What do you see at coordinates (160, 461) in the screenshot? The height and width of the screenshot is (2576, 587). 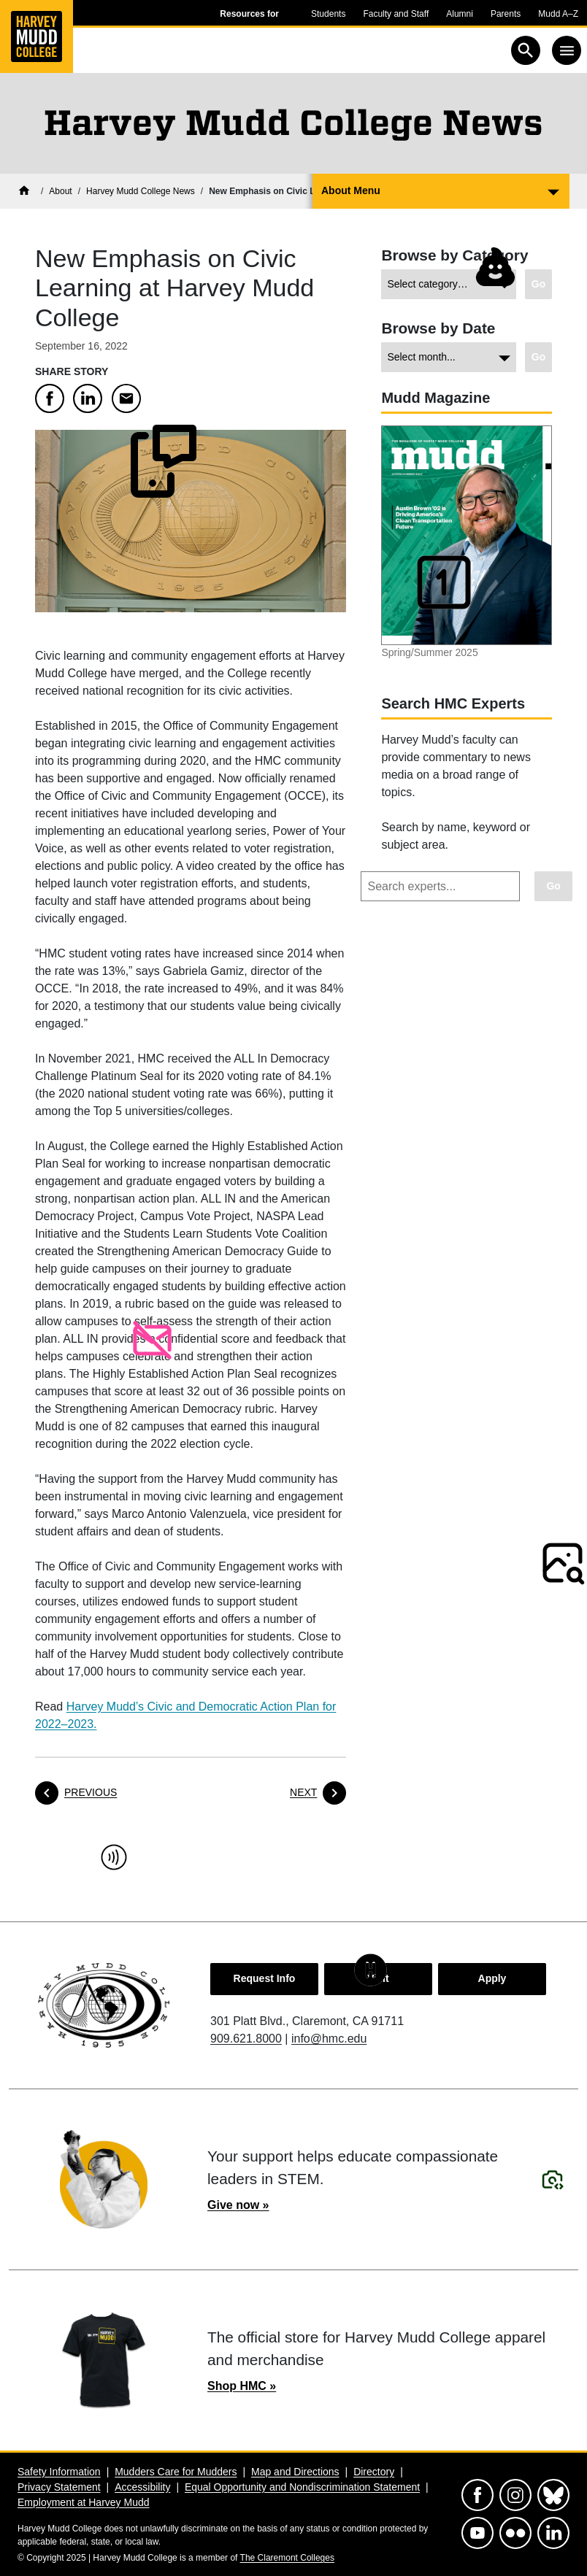 I see `view messages on your mobile device` at bounding box center [160, 461].